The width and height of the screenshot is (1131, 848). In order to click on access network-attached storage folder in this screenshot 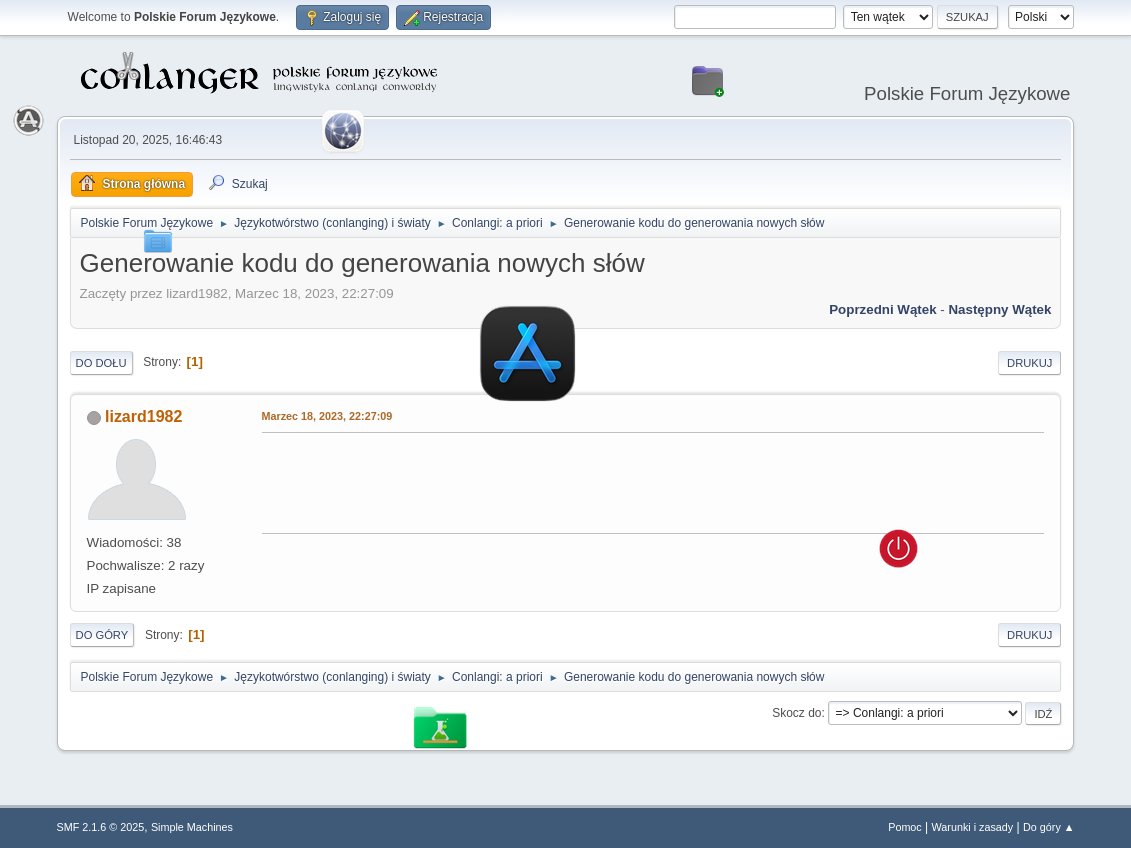, I will do `click(158, 241)`.